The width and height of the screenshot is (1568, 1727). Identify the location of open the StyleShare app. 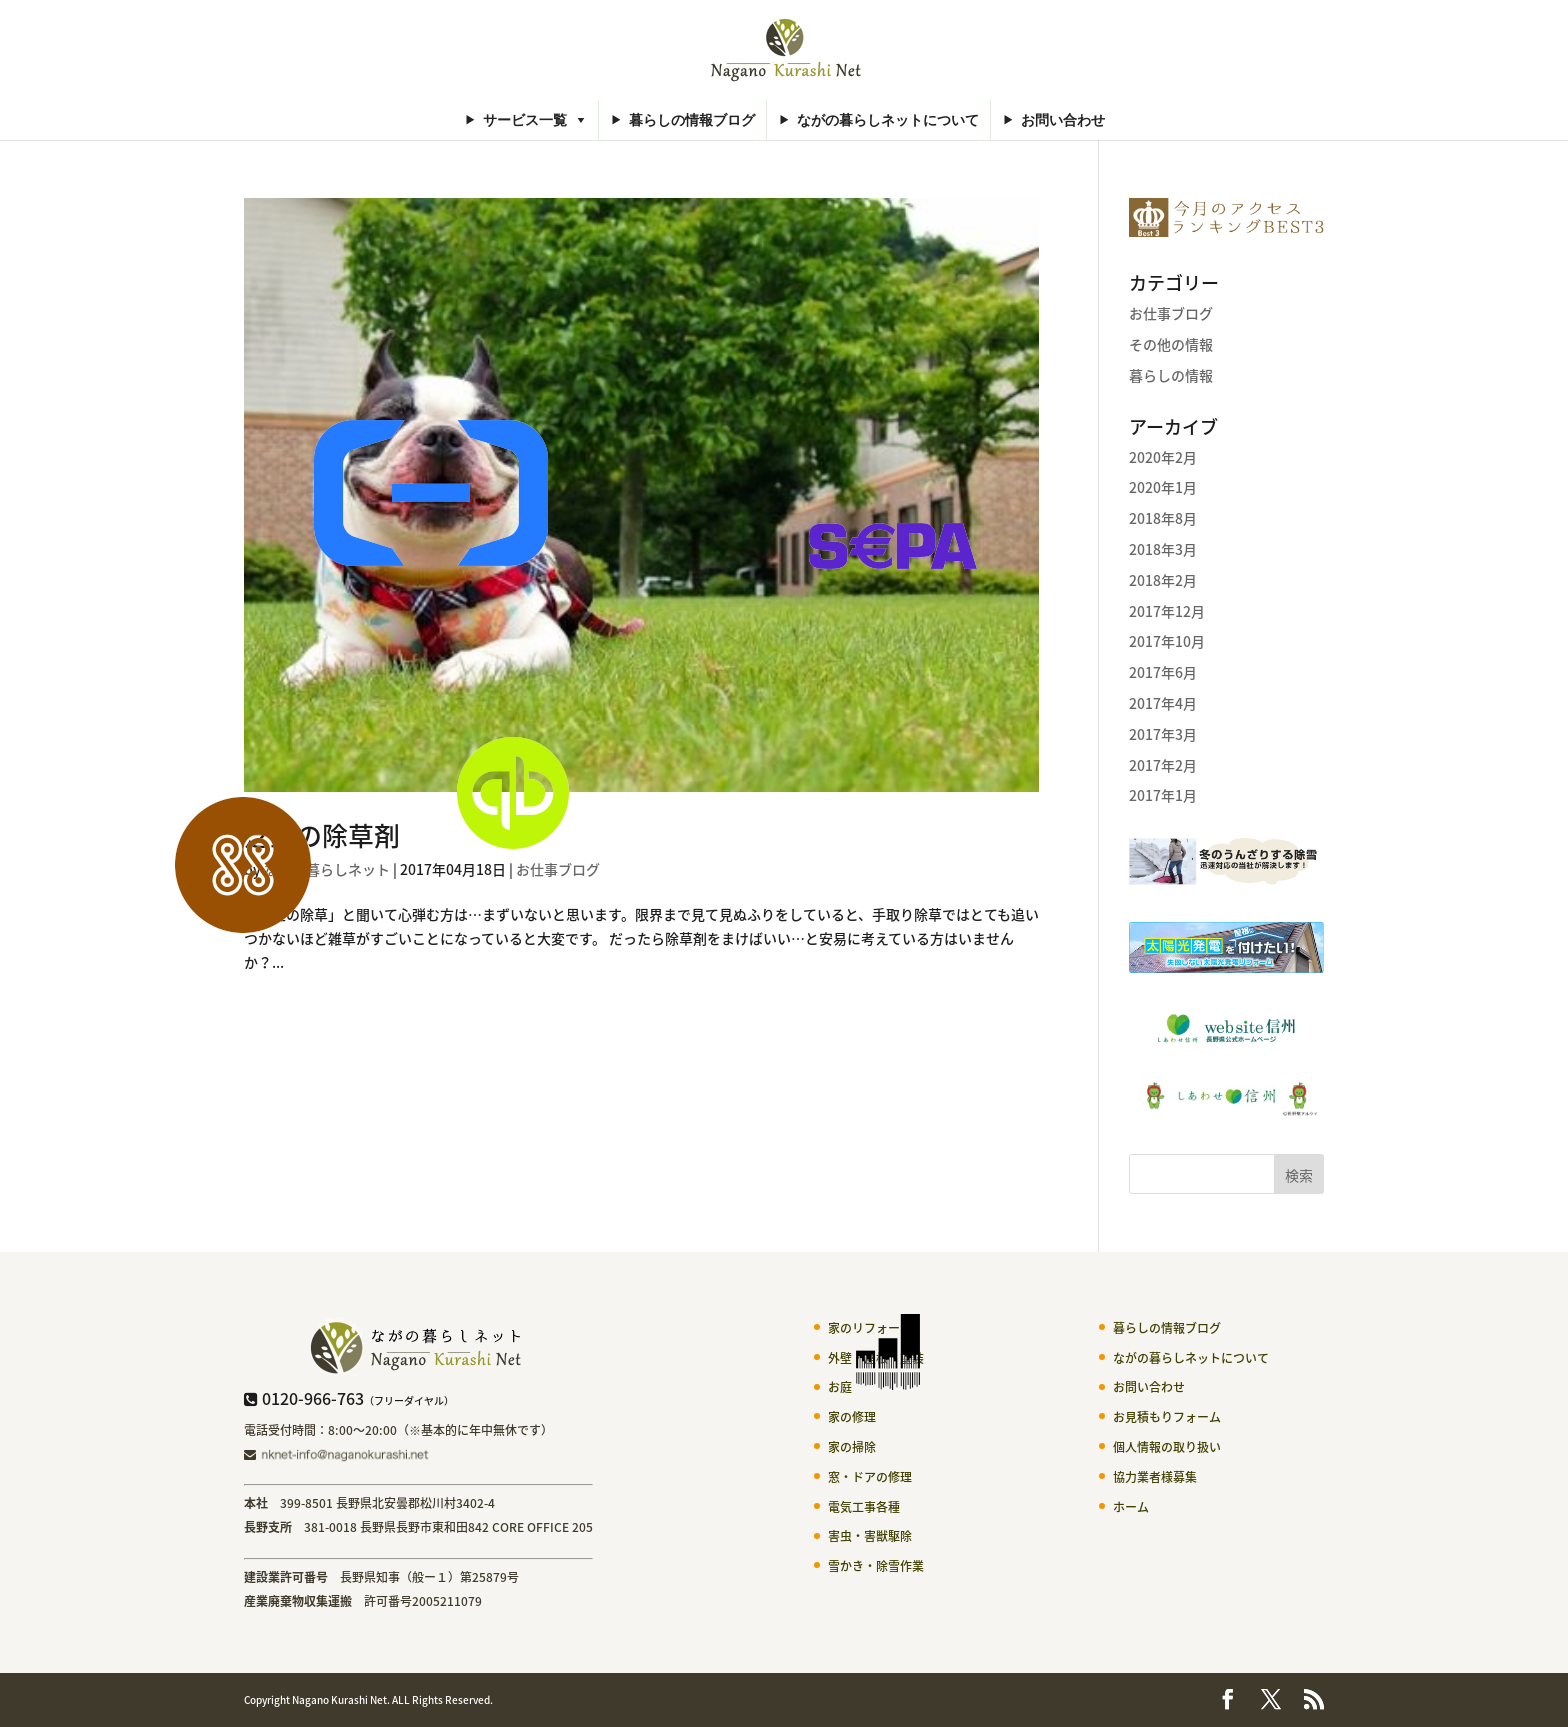
(243, 865).